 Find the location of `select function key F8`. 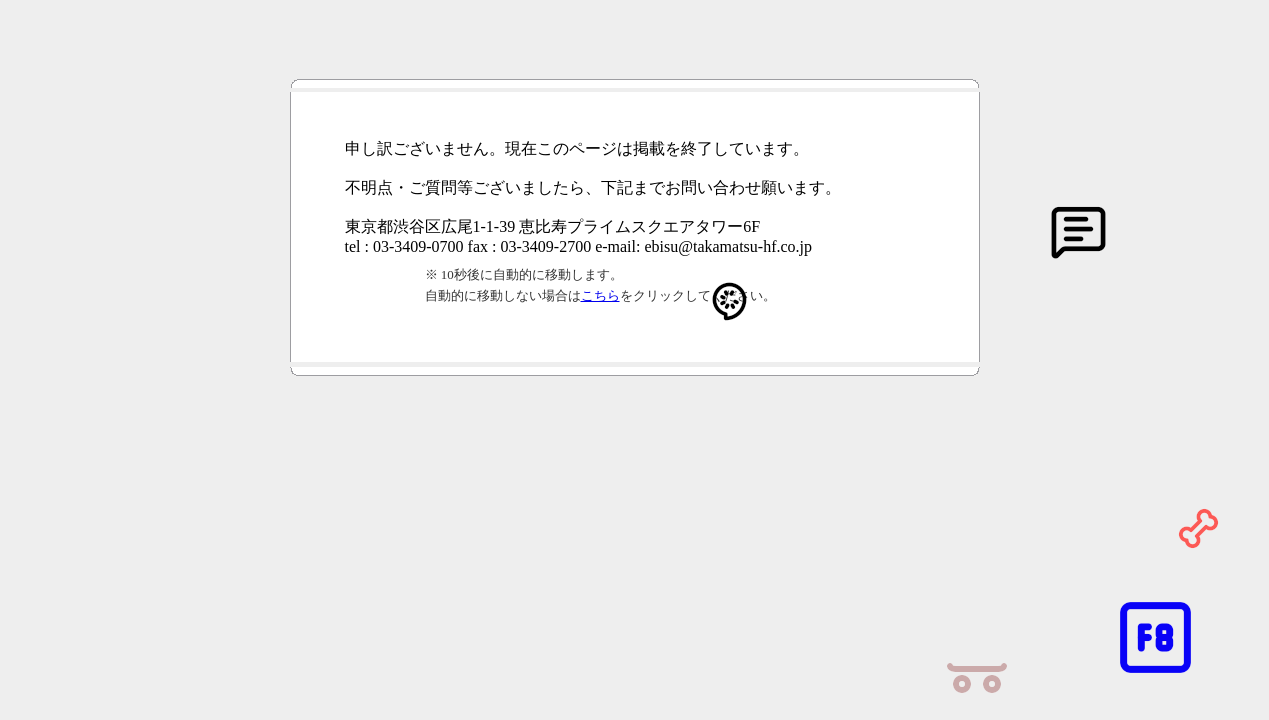

select function key F8 is located at coordinates (1155, 637).